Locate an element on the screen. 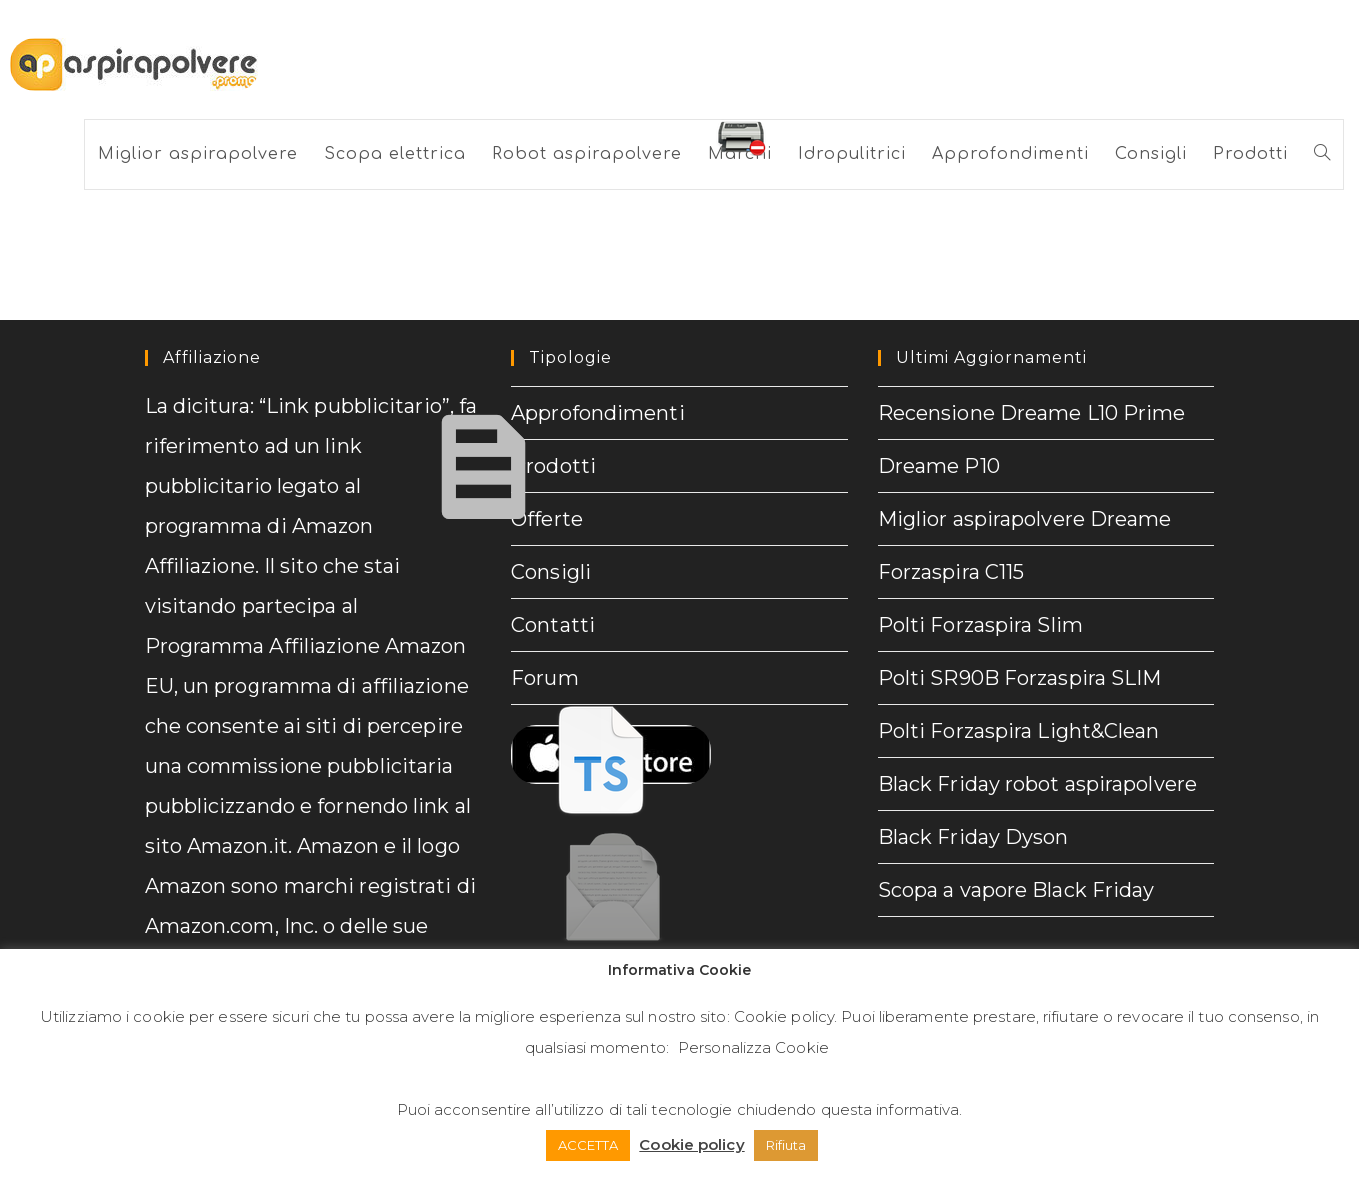  indicates a printer error or malfunction is located at coordinates (741, 136).